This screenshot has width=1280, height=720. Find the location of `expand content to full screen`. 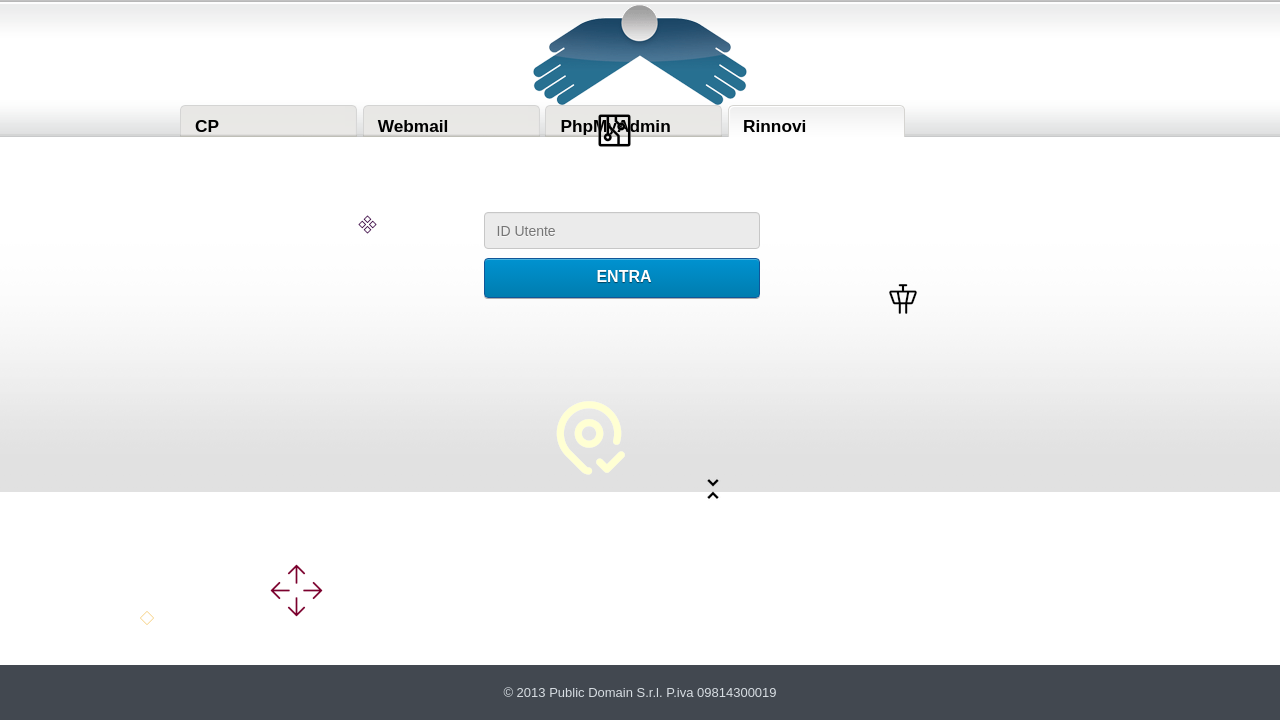

expand content to full screen is located at coordinates (296, 590).